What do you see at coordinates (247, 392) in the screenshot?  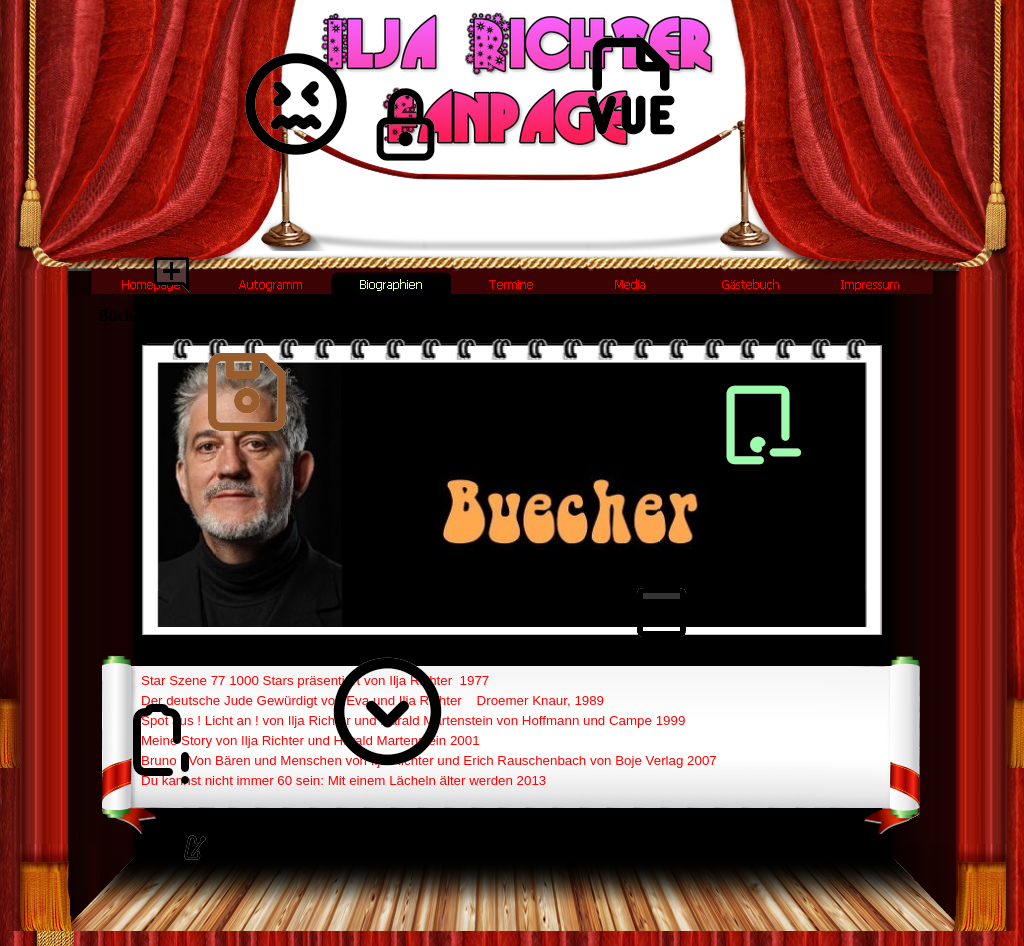 I see `save current file or document` at bounding box center [247, 392].